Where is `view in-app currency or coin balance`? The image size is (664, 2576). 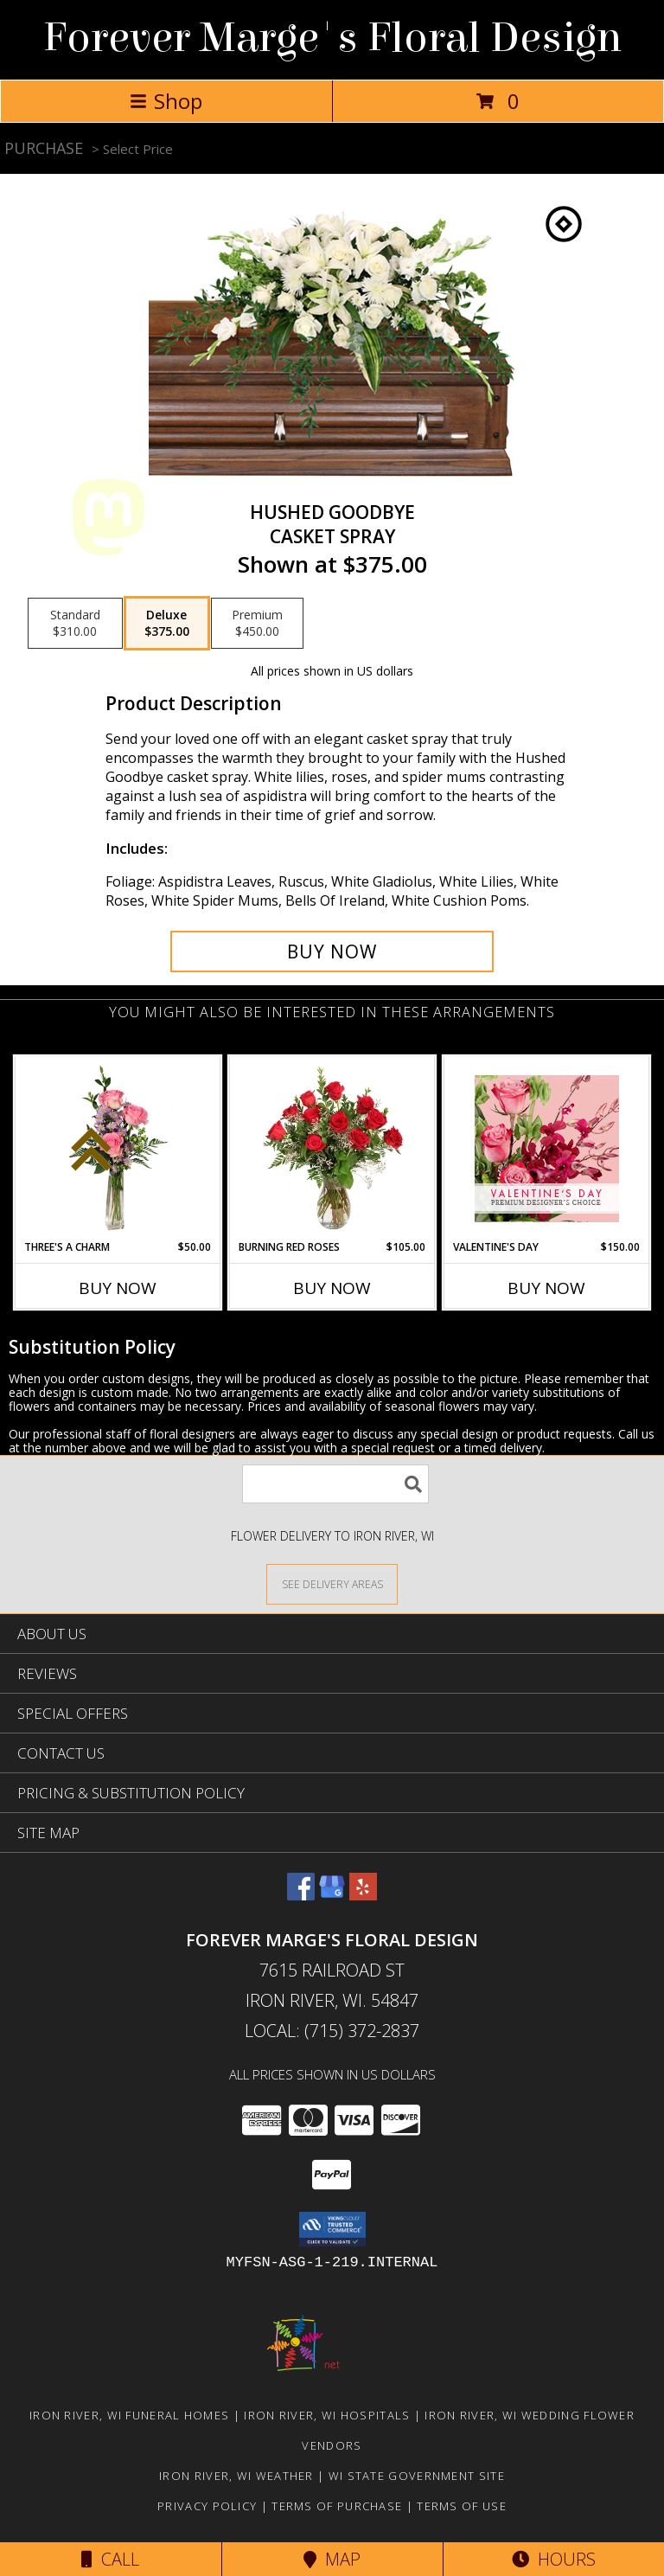 view in-app currency or coin balance is located at coordinates (564, 224).